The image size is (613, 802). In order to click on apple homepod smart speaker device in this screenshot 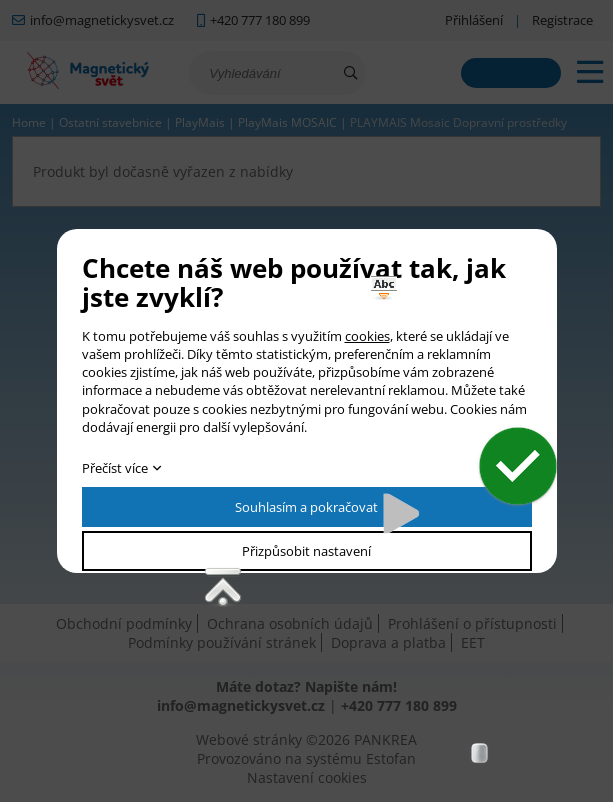, I will do `click(479, 753)`.